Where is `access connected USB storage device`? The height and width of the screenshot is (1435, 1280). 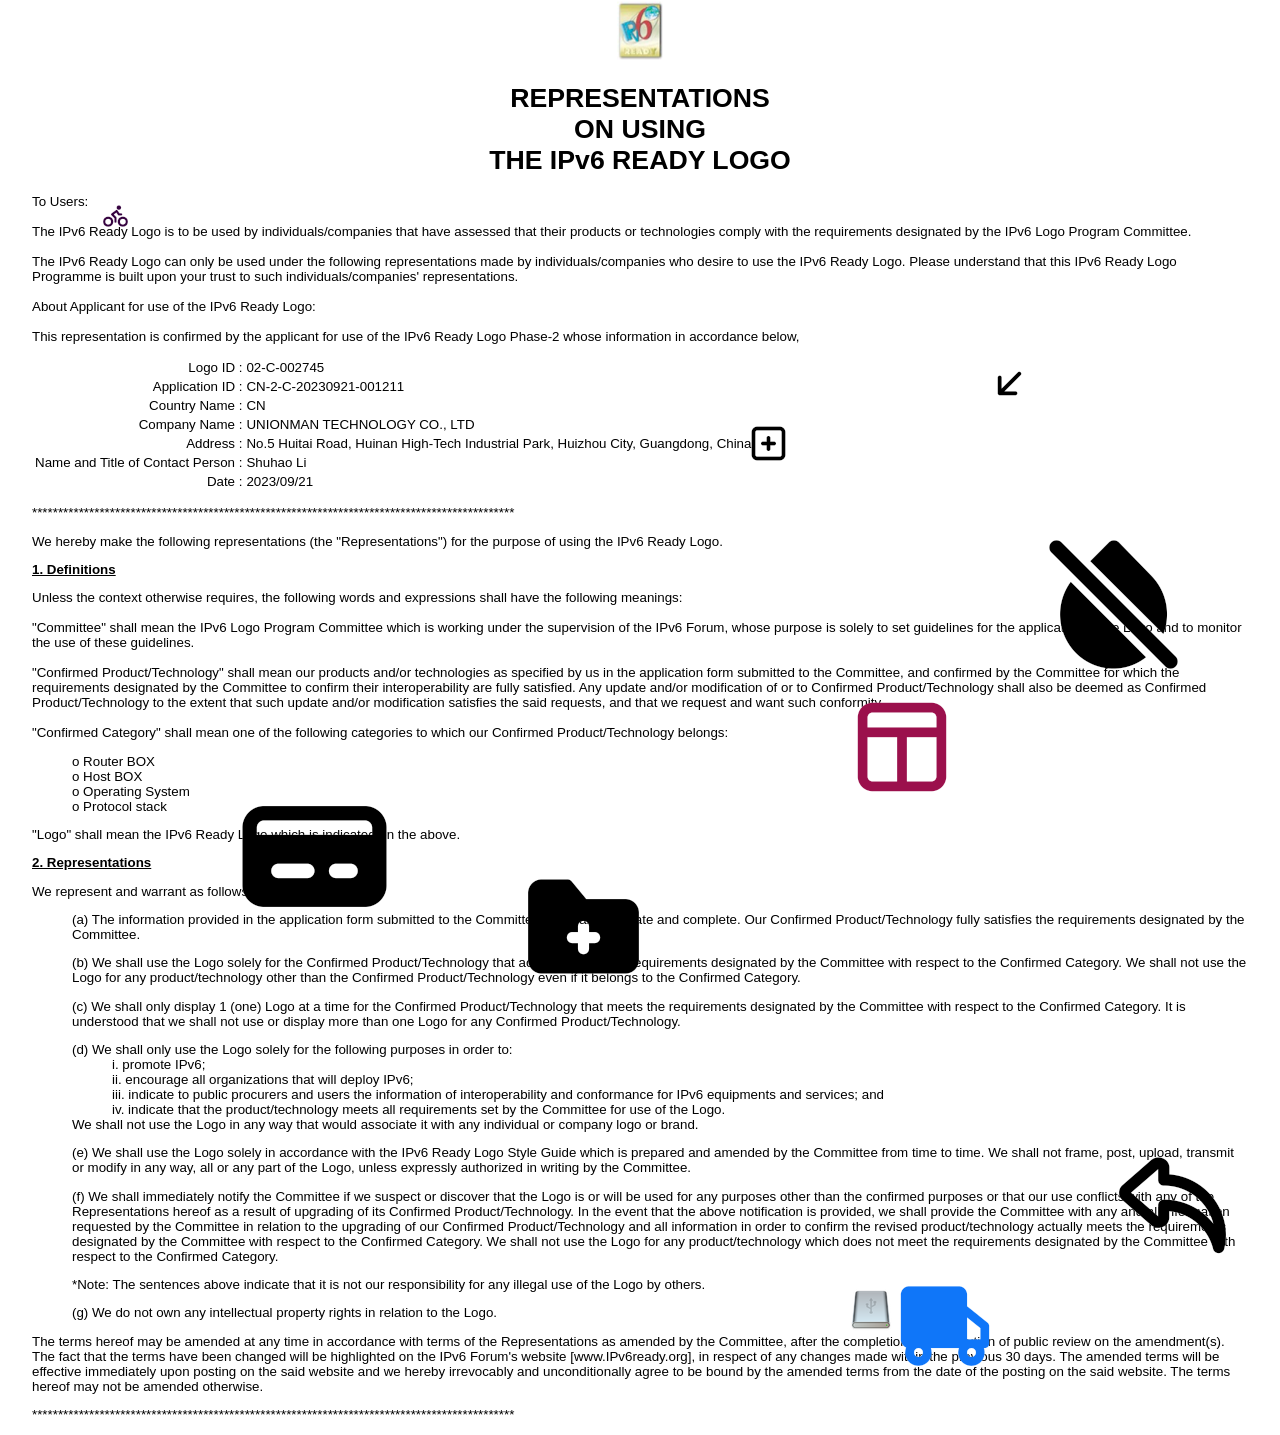 access connected USB storage device is located at coordinates (871, 1310).